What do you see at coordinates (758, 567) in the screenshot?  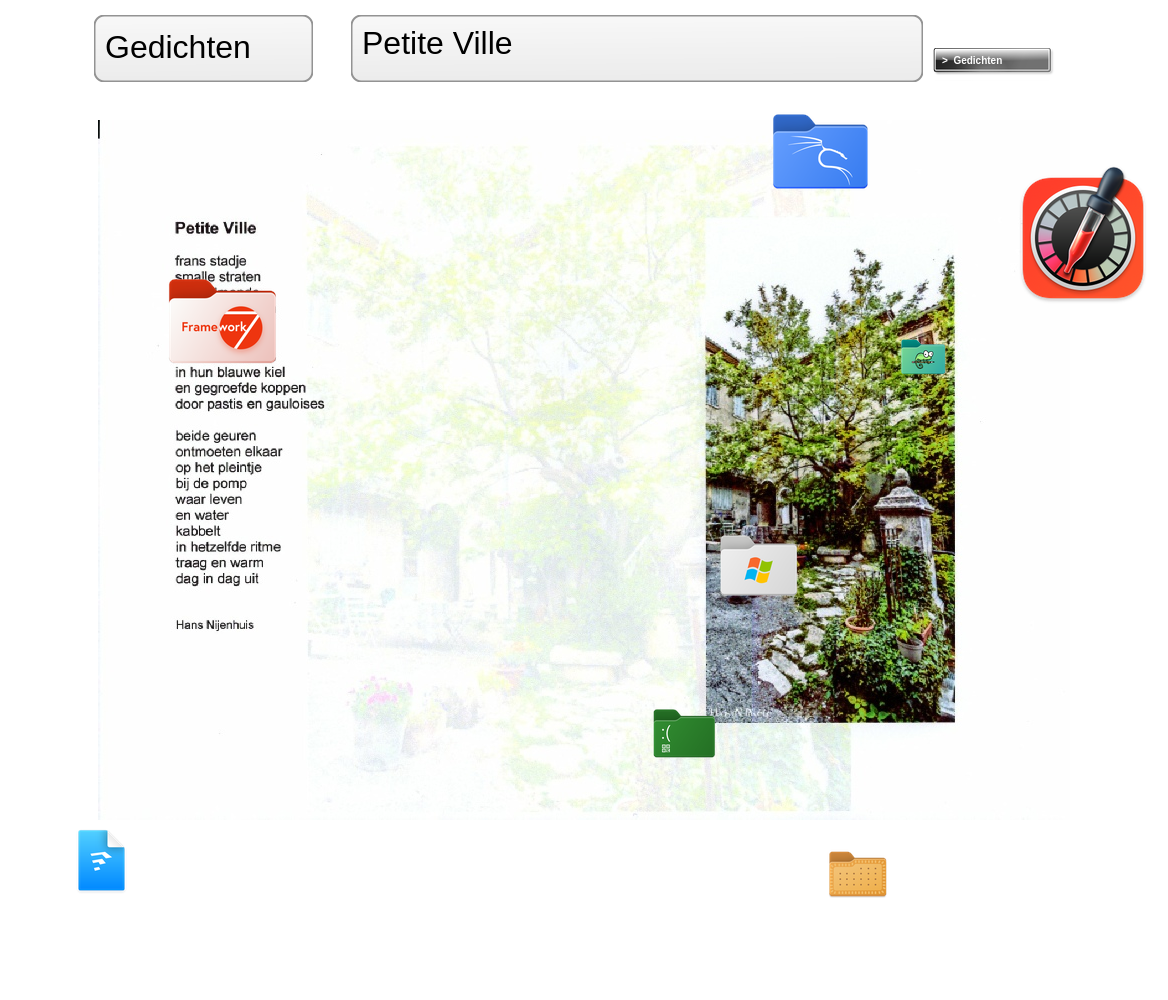 I see `open windows 7 system files folder` at bounding box center [758, 567].